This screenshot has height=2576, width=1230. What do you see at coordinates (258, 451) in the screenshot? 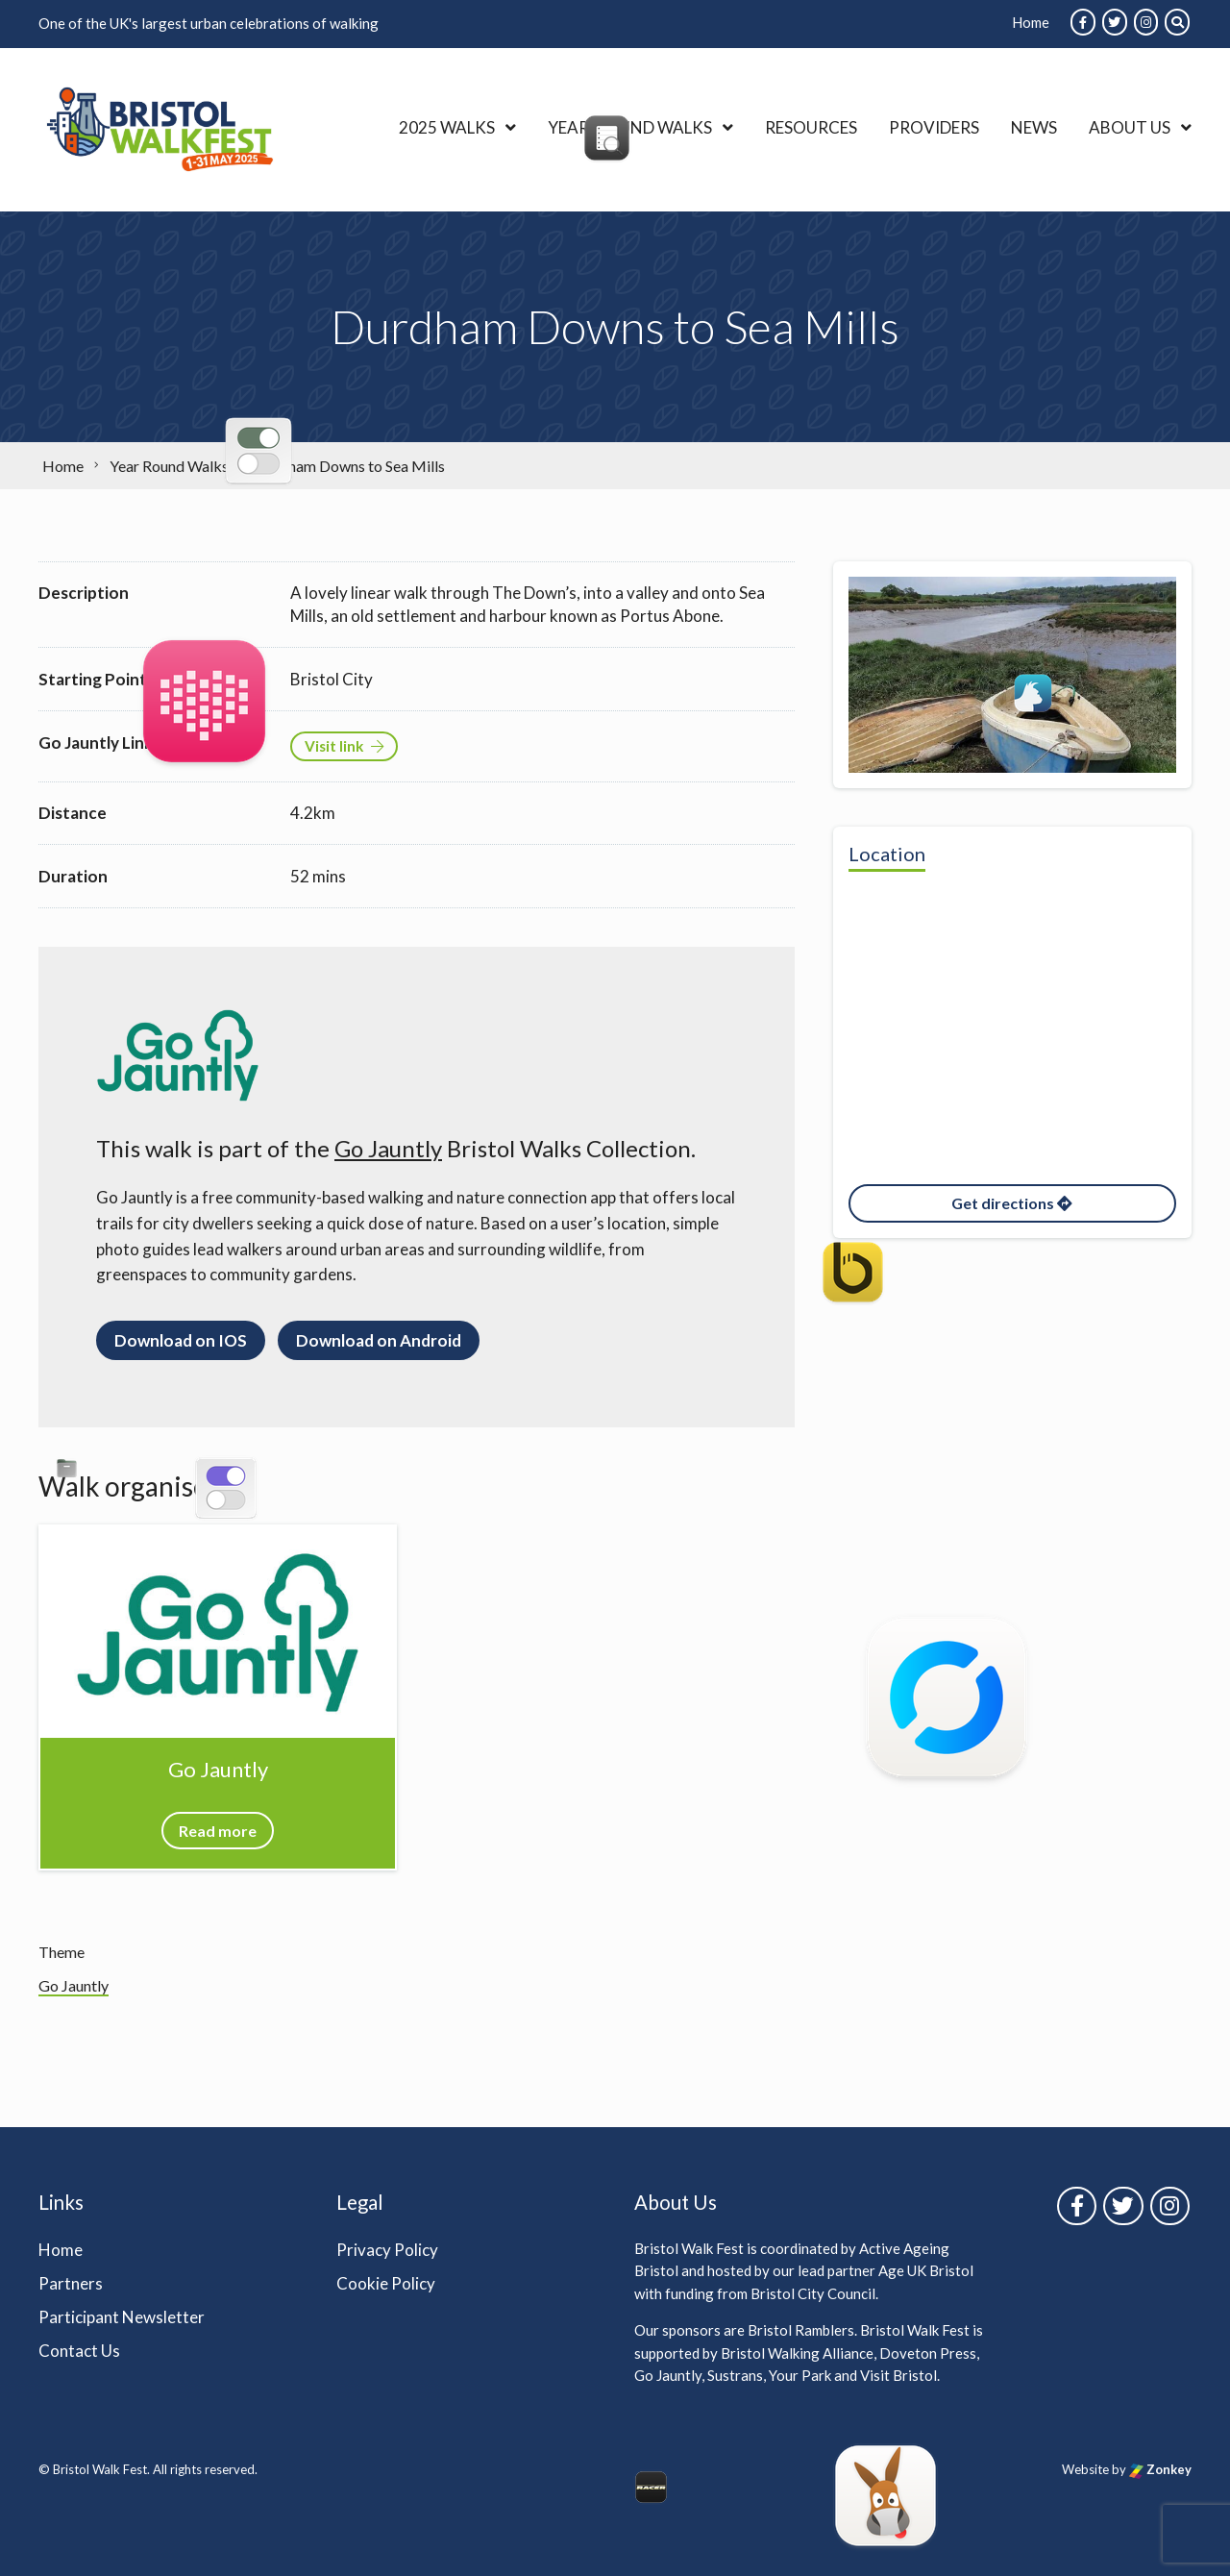
I see `open system settings or preferences` at bounding box center [258, 451].